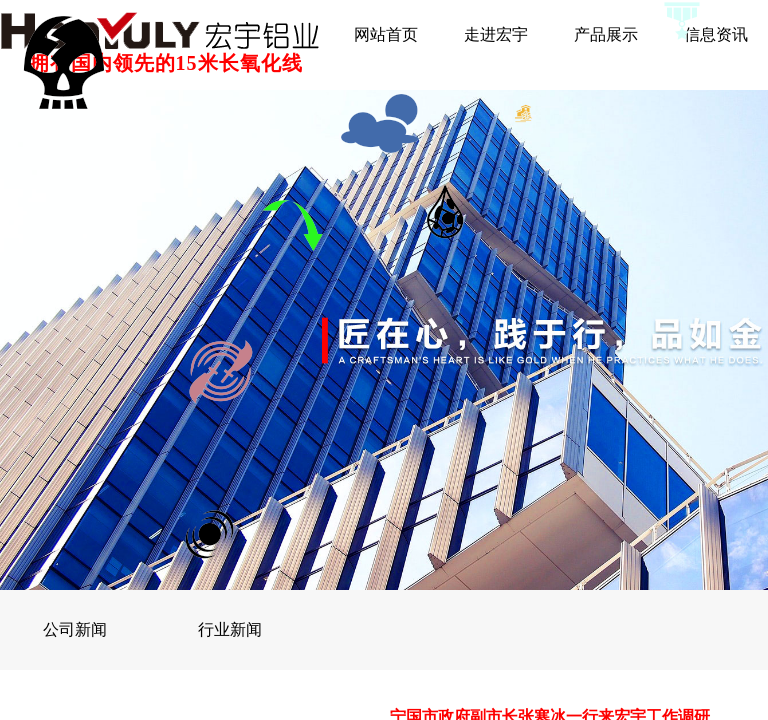 This screenshot has height=720, width=768. Describe the element at coordinates (523, 113) in the screenshot. I see `access water mill building or production facility` at that location.